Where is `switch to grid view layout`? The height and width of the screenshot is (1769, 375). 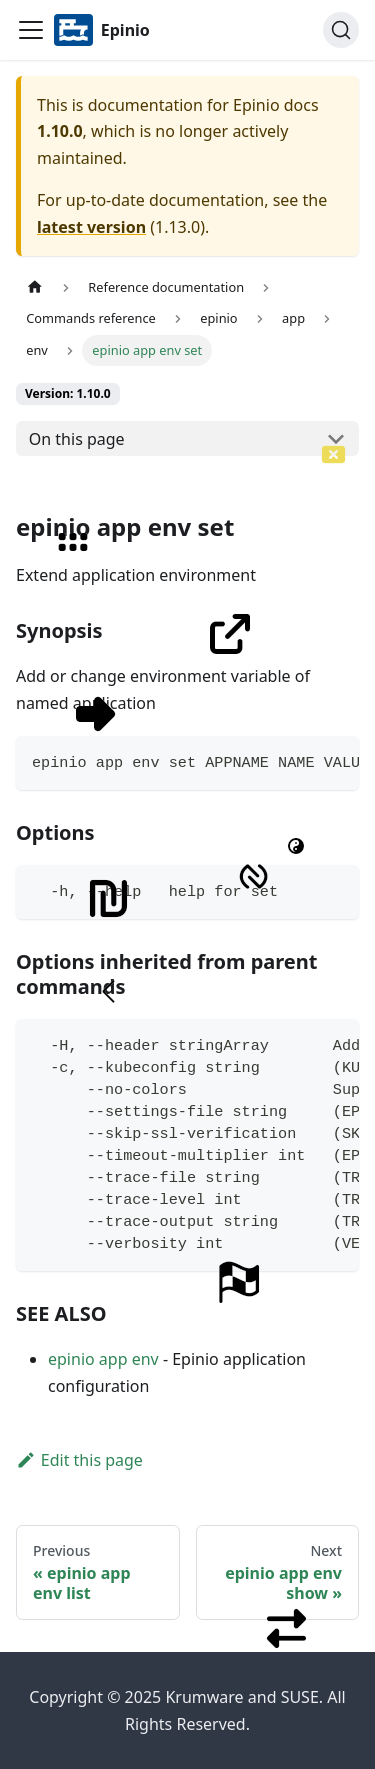 switch to grid view layout is located at coordinates (73, 542).